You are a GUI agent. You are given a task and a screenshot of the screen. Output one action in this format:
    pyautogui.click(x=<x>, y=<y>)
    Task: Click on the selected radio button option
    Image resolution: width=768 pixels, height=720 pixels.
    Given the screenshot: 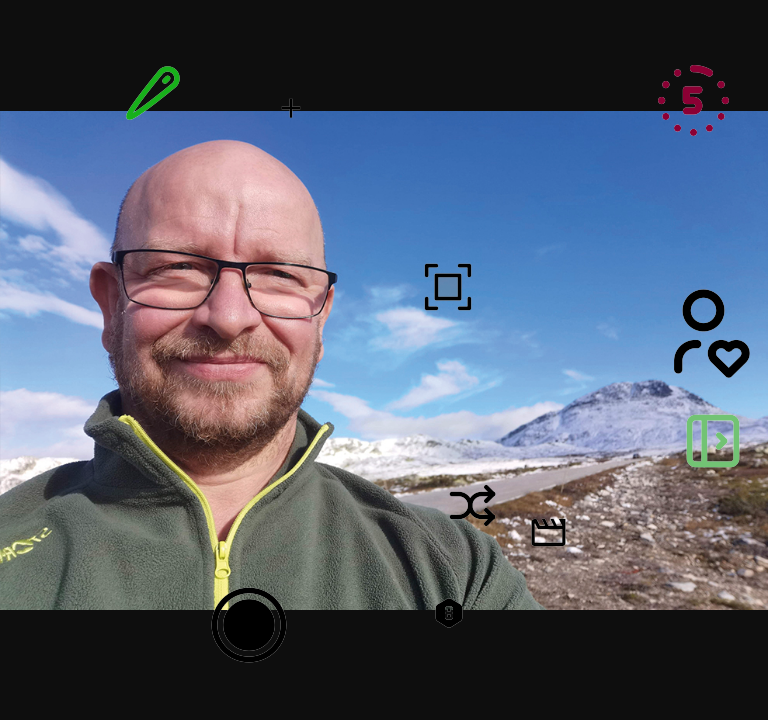 What is the action you would take?
    pyautogui.click(x=249, y=625)
    